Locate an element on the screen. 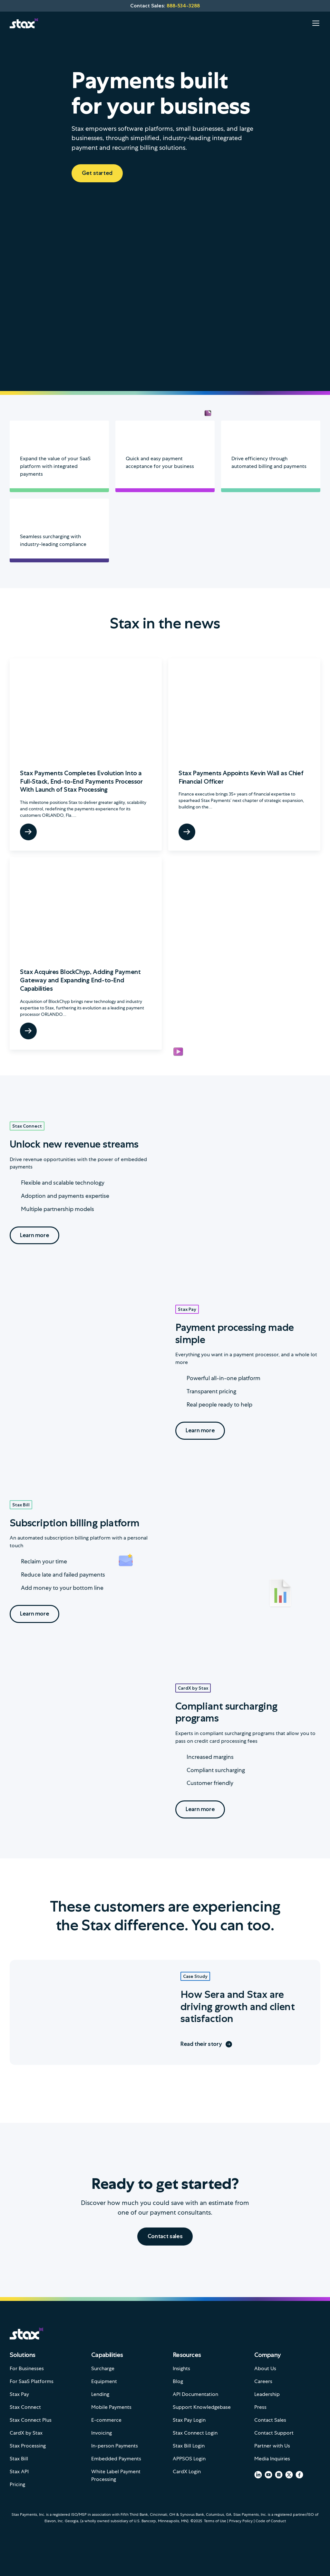 This screenshot has width=330, height=2576. change desktop wallpaper settings is located at coordinates (208, 413).